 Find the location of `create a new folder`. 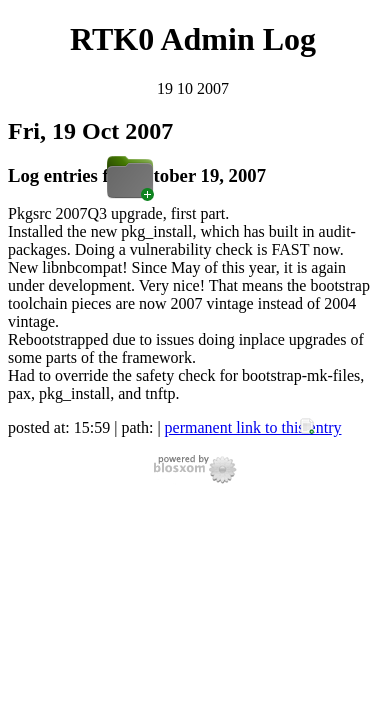

create a new folder is located at coordinates (130, 177).